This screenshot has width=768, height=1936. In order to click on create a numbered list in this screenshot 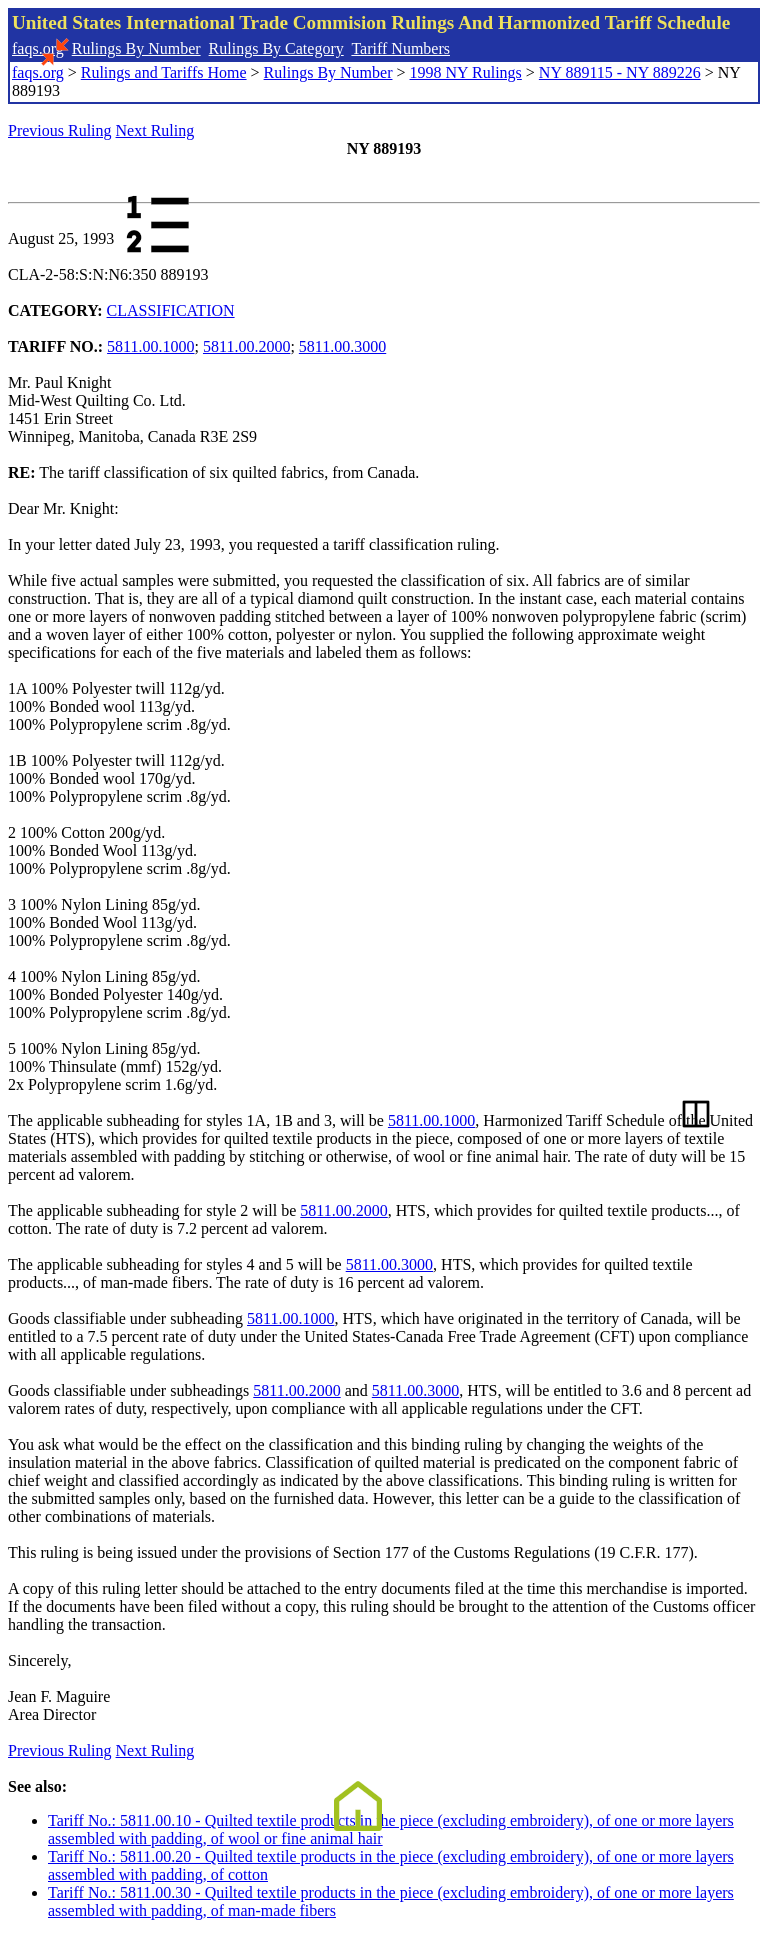, I will do `click(158, 225)`.